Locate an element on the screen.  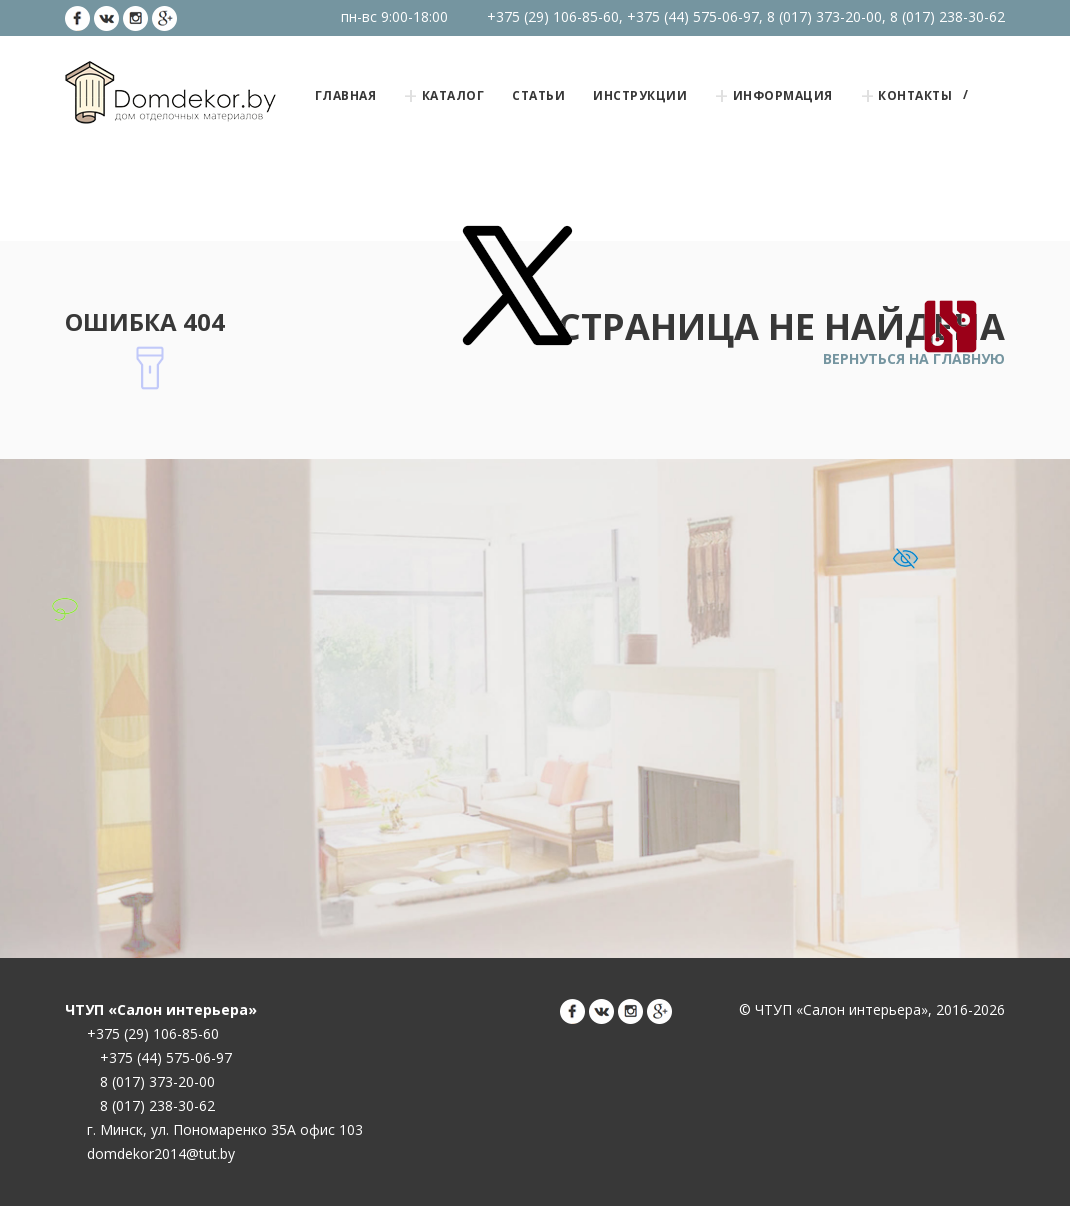
toggle flashlight on or off is located at coordinates (150, 368).